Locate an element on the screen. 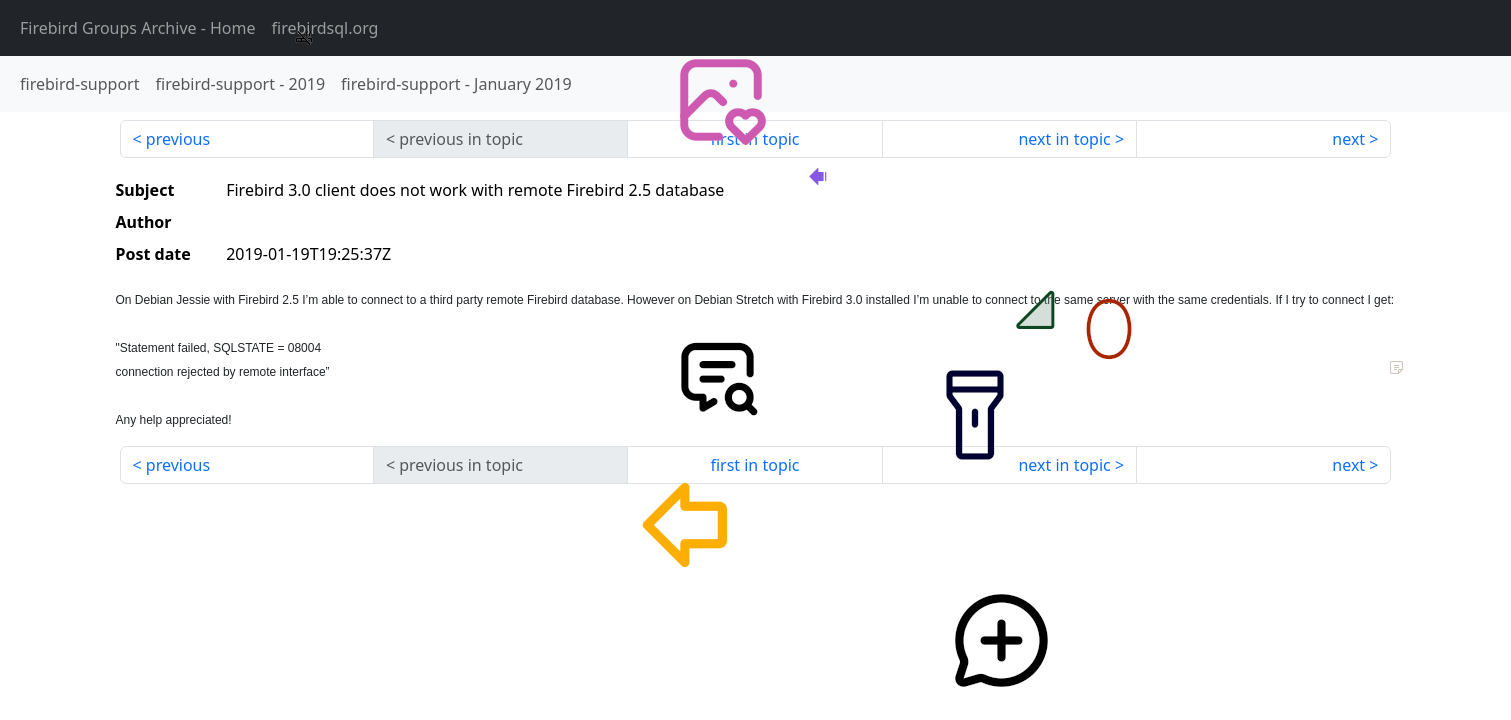 Image resolution: width=1511 pixels, height=720 pixels. indicates zero items or empty count is located at coordinates (1109, 329).